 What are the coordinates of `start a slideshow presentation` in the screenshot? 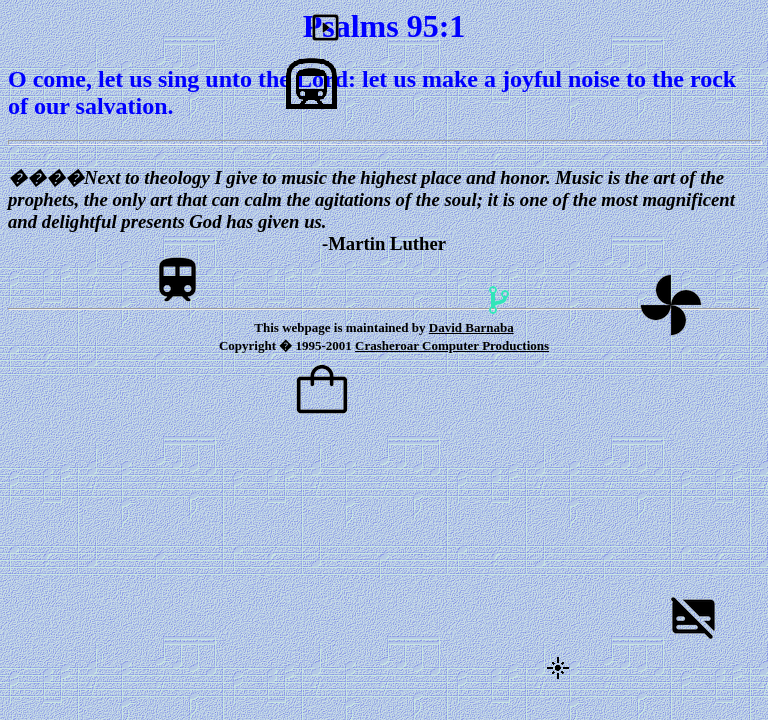 It's located at (325, 27).